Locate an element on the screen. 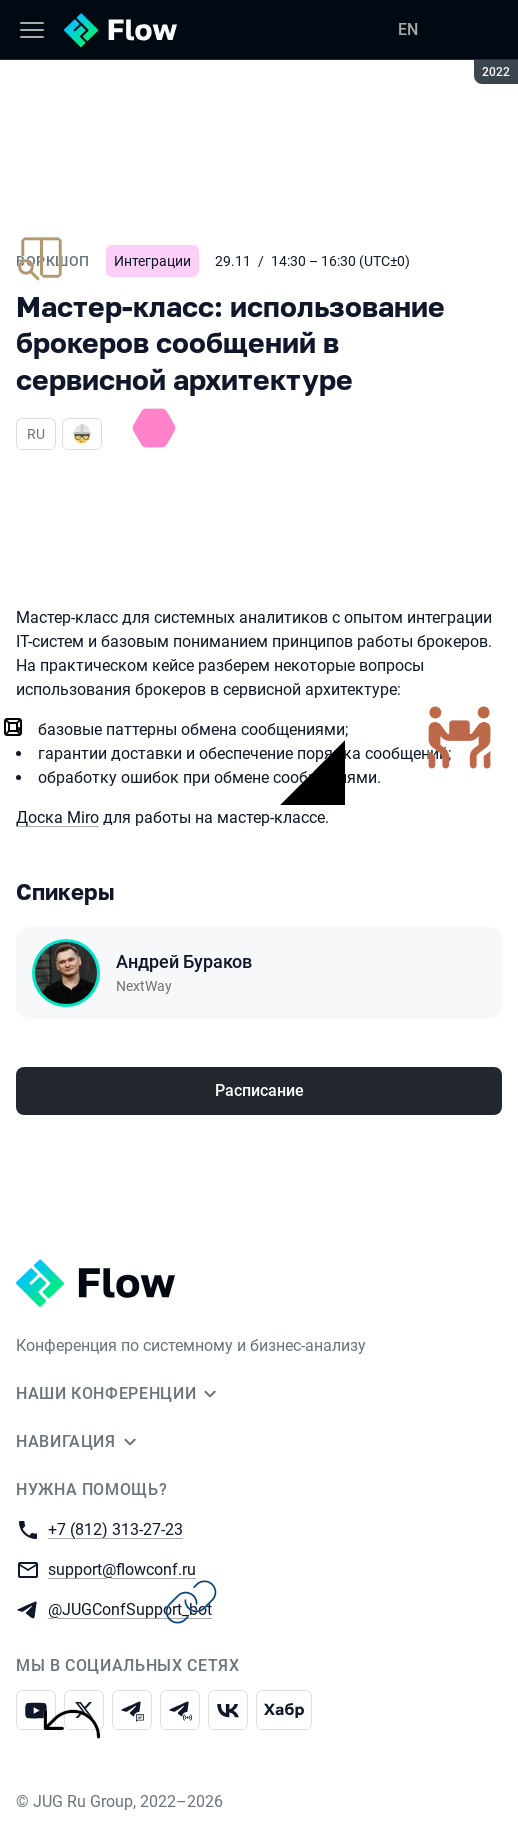  copy or share a link is located at coordinates (191, 1602).